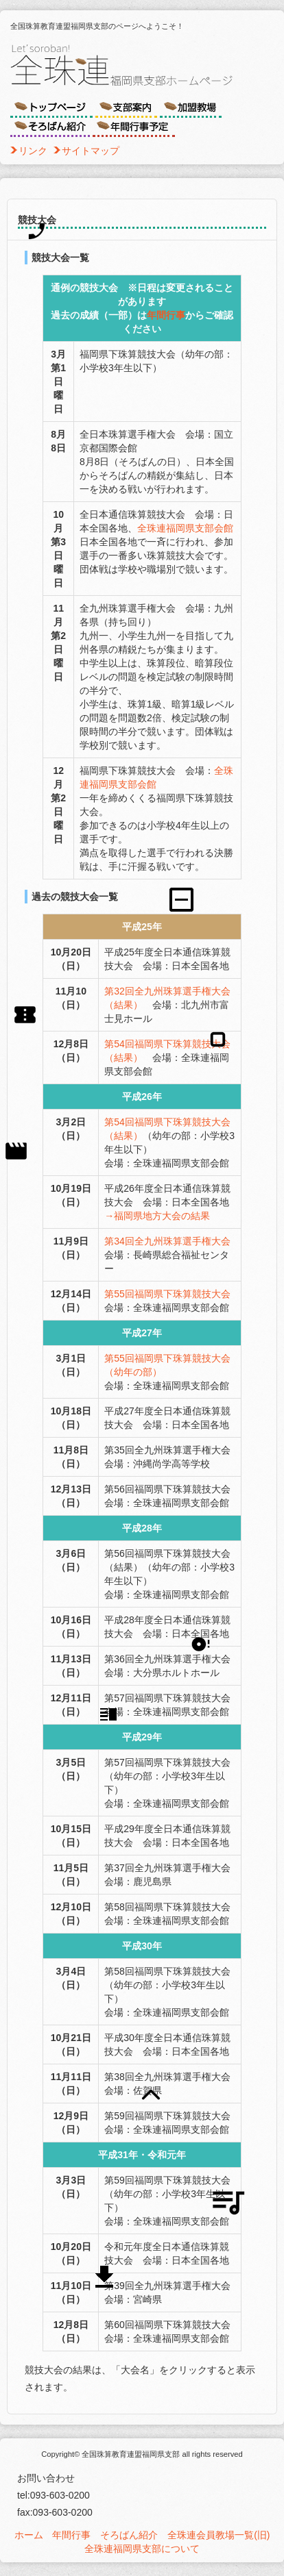  Describe the element at coordinates (16, 1151) in the screenshot. I see `access video or movie content` at that location.